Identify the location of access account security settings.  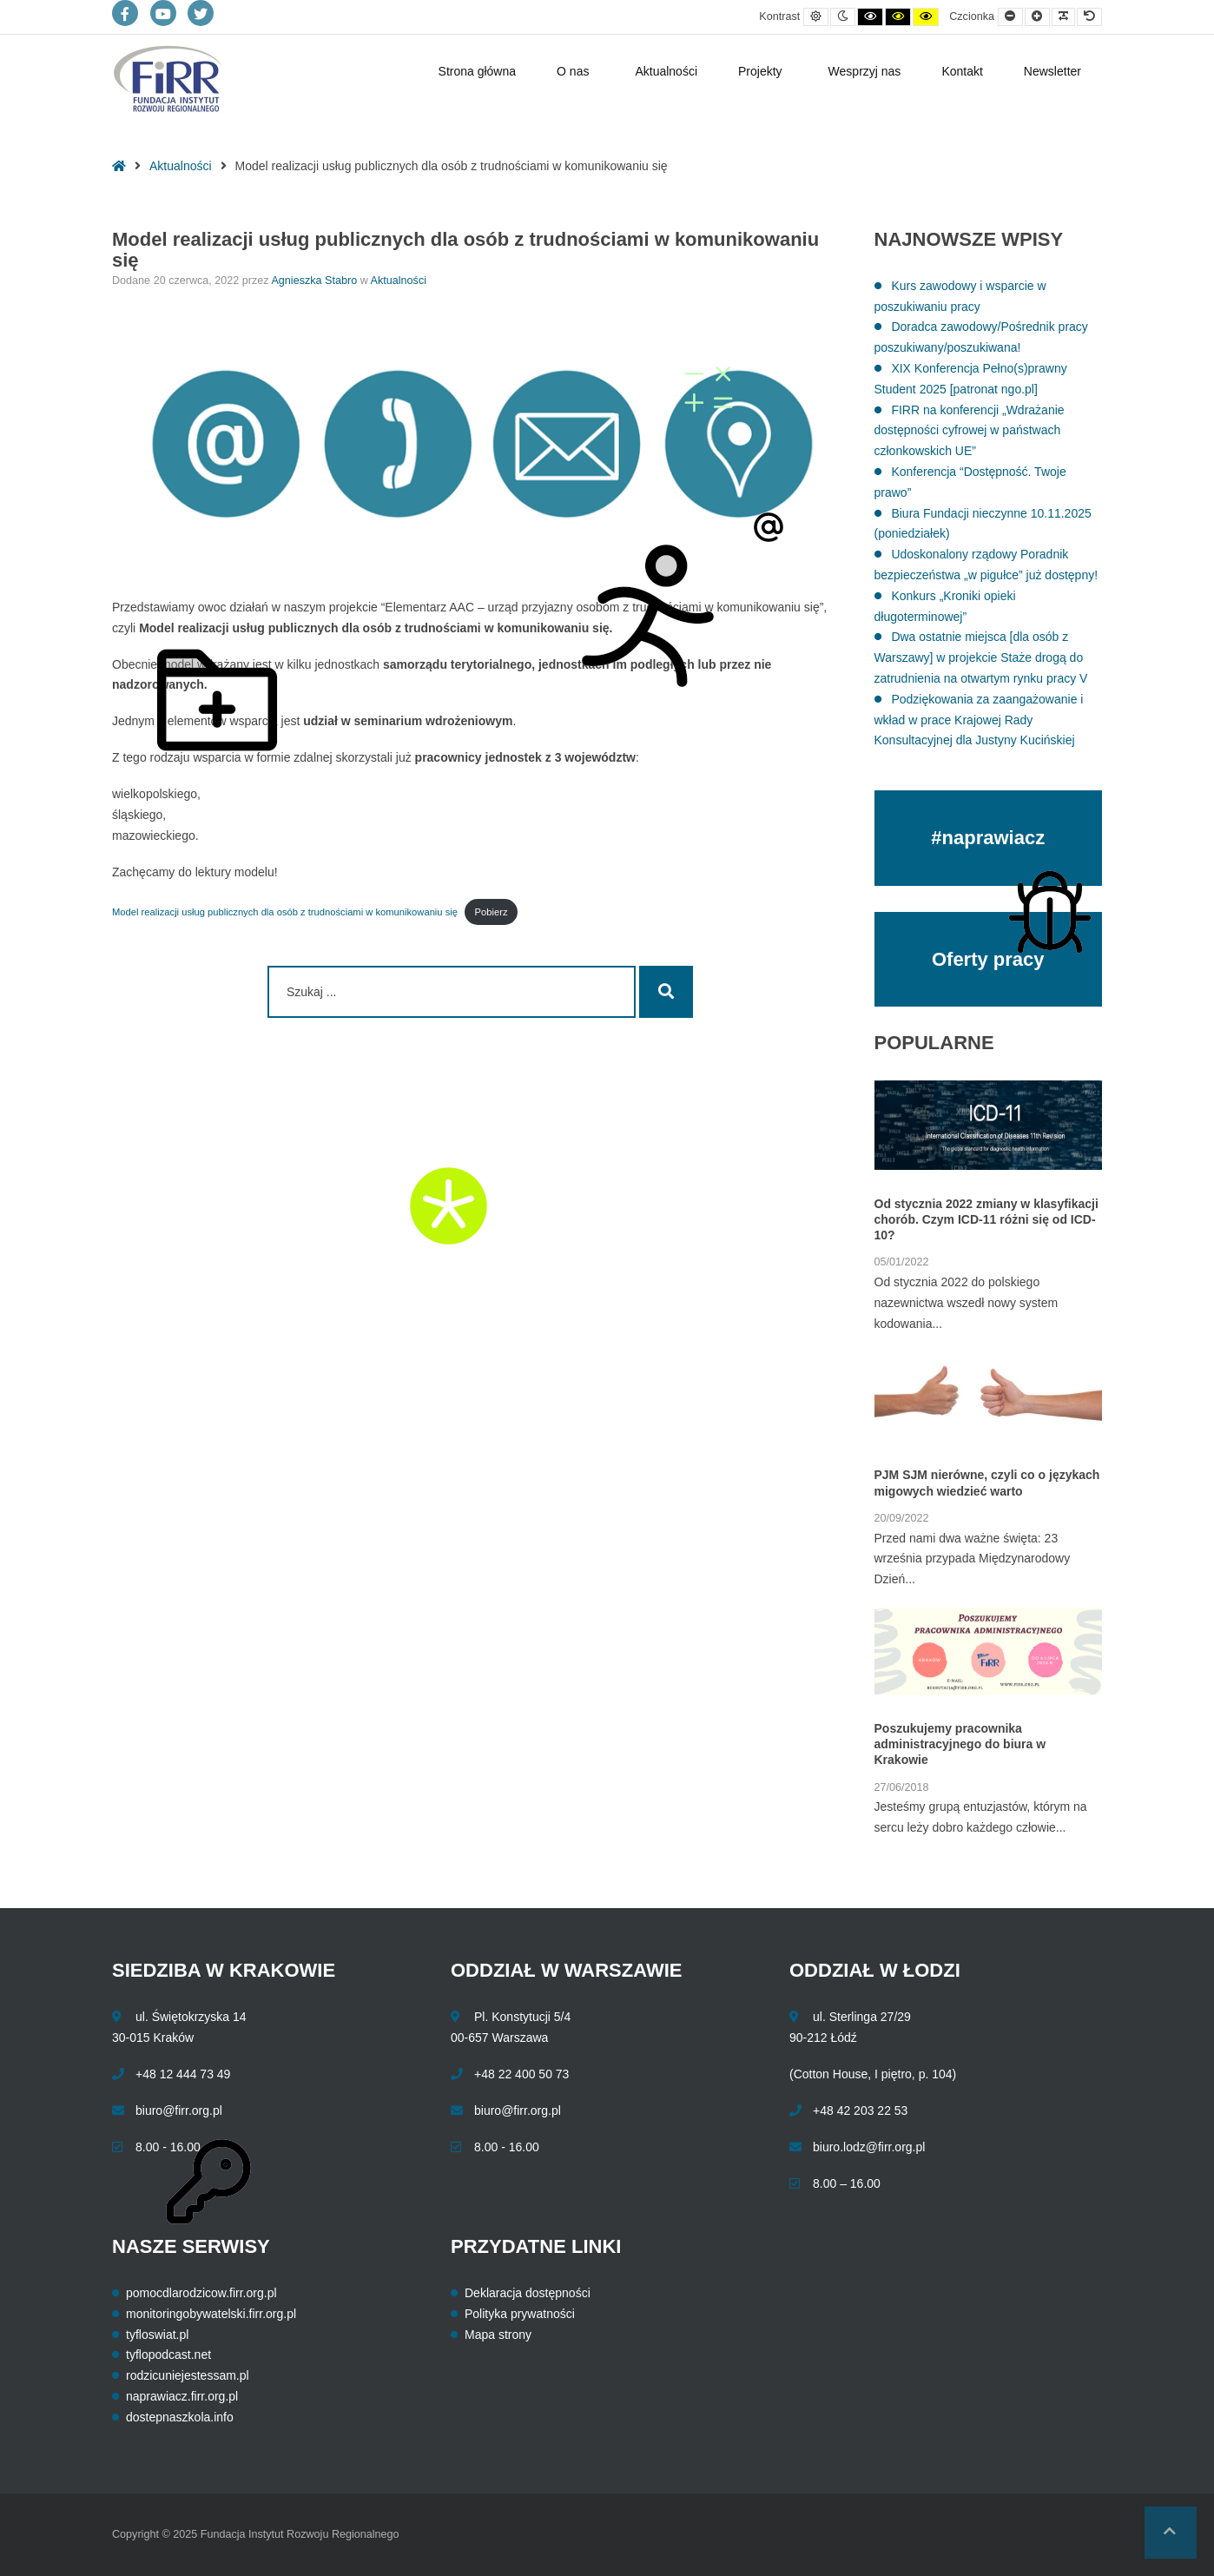
(208, 2182).